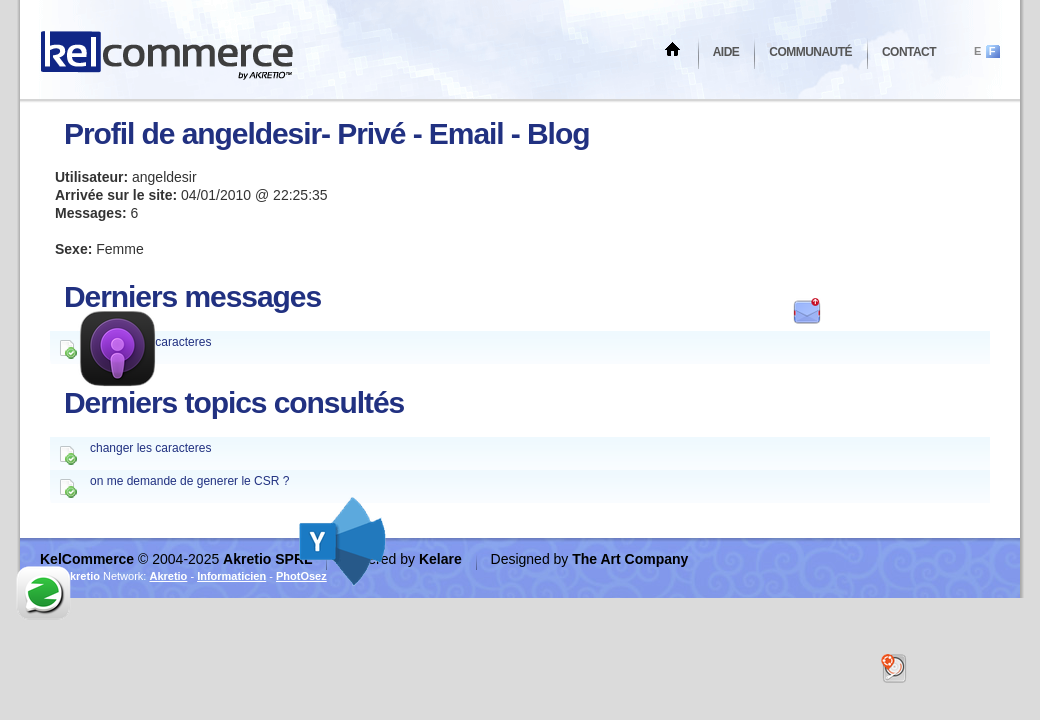 This screenshot has height=720, width=1040. I want to click on launch the ubiquity installer for ubuntu linux, so click(894, 668).